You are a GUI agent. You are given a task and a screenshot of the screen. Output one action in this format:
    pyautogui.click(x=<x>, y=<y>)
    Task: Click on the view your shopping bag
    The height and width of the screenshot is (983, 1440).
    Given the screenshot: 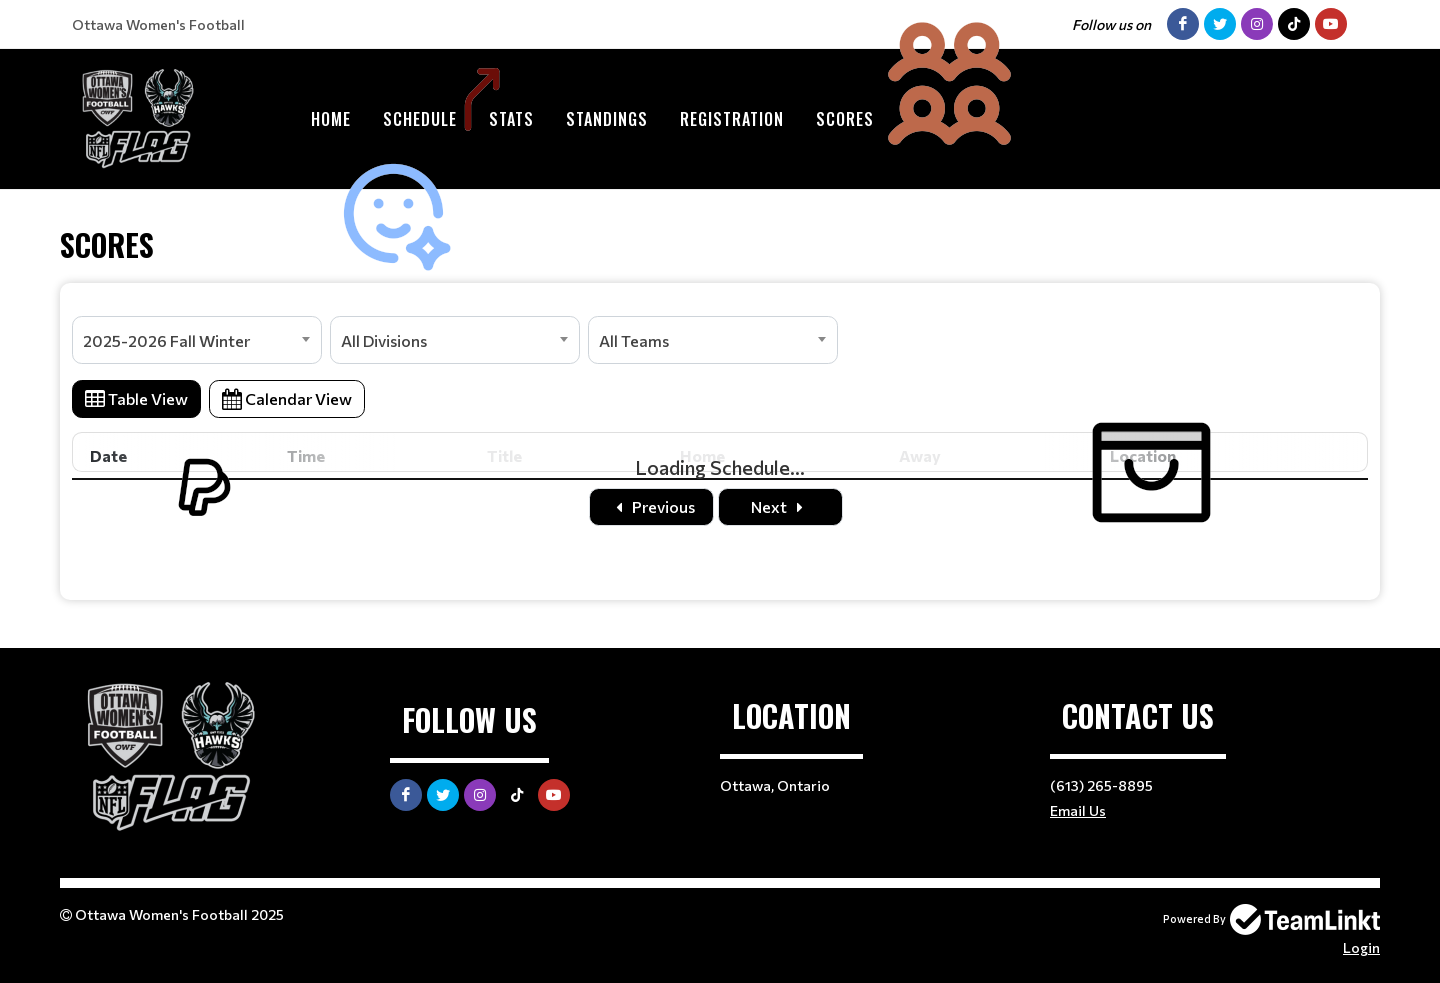 What is the action you would take?
    pyautogui.click(x=1151, y=472)
    